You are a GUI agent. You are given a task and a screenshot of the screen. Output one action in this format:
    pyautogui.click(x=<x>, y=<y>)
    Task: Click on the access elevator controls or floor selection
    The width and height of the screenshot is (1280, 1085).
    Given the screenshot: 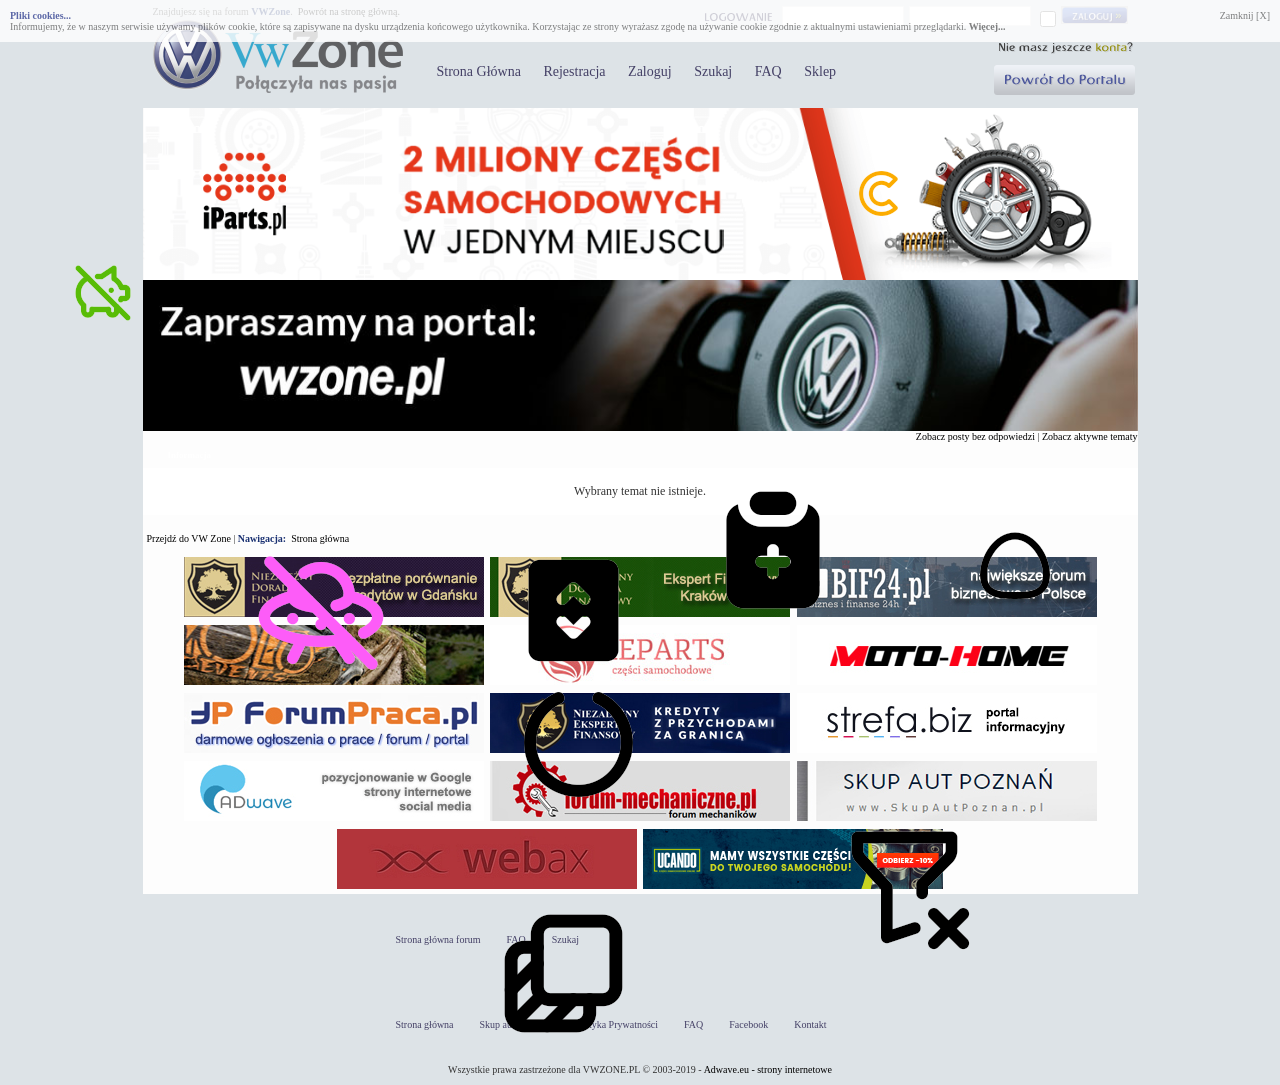 What is the action you would take?
    pyautogui.click(x=573, y=610)
    